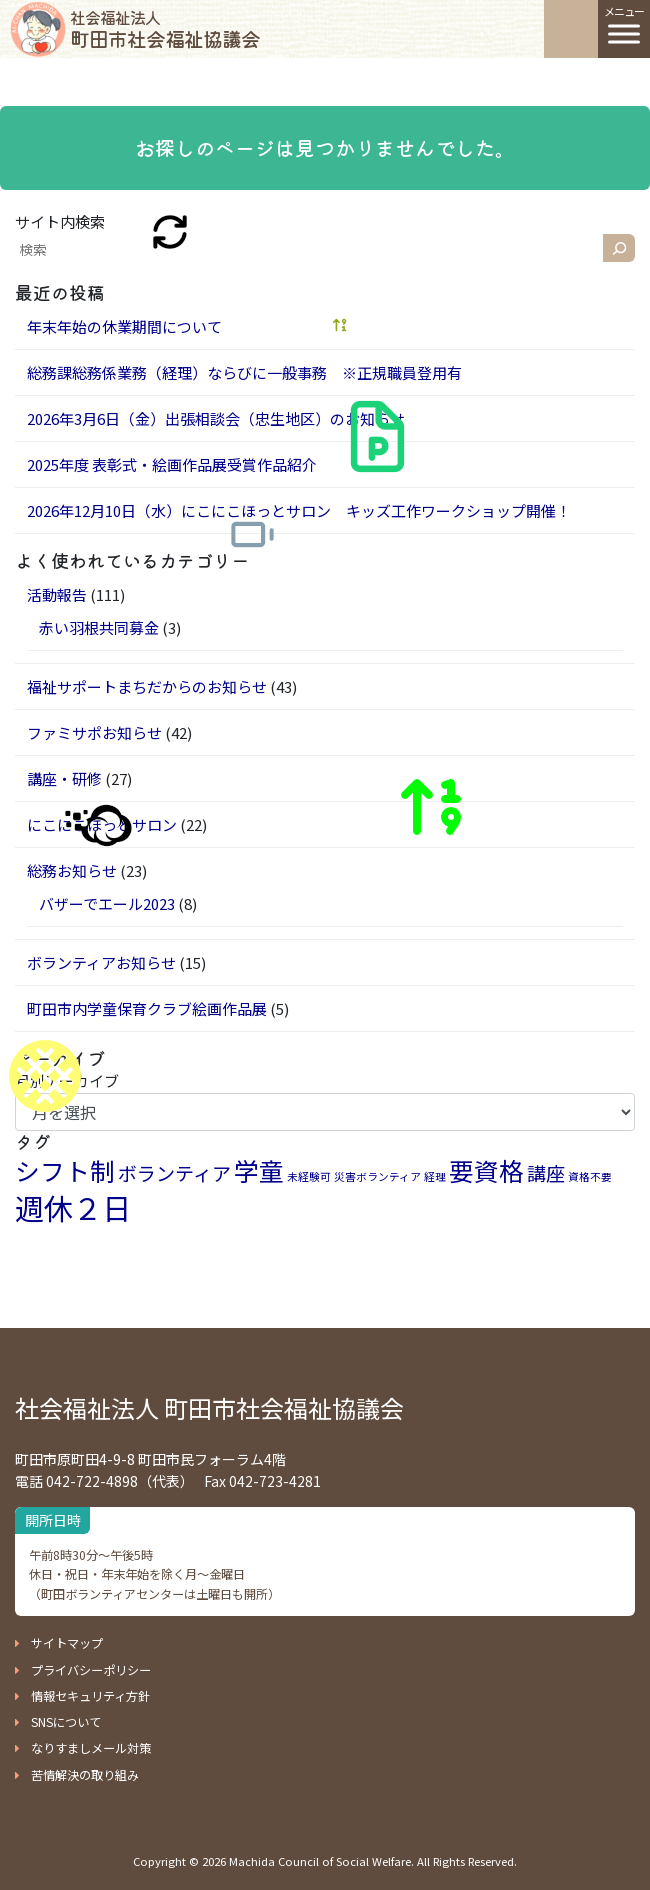  What do you see at coordinates (252, 534) in the screenshot?
I see `indicates current battery level` at bounding box center [252, 534].